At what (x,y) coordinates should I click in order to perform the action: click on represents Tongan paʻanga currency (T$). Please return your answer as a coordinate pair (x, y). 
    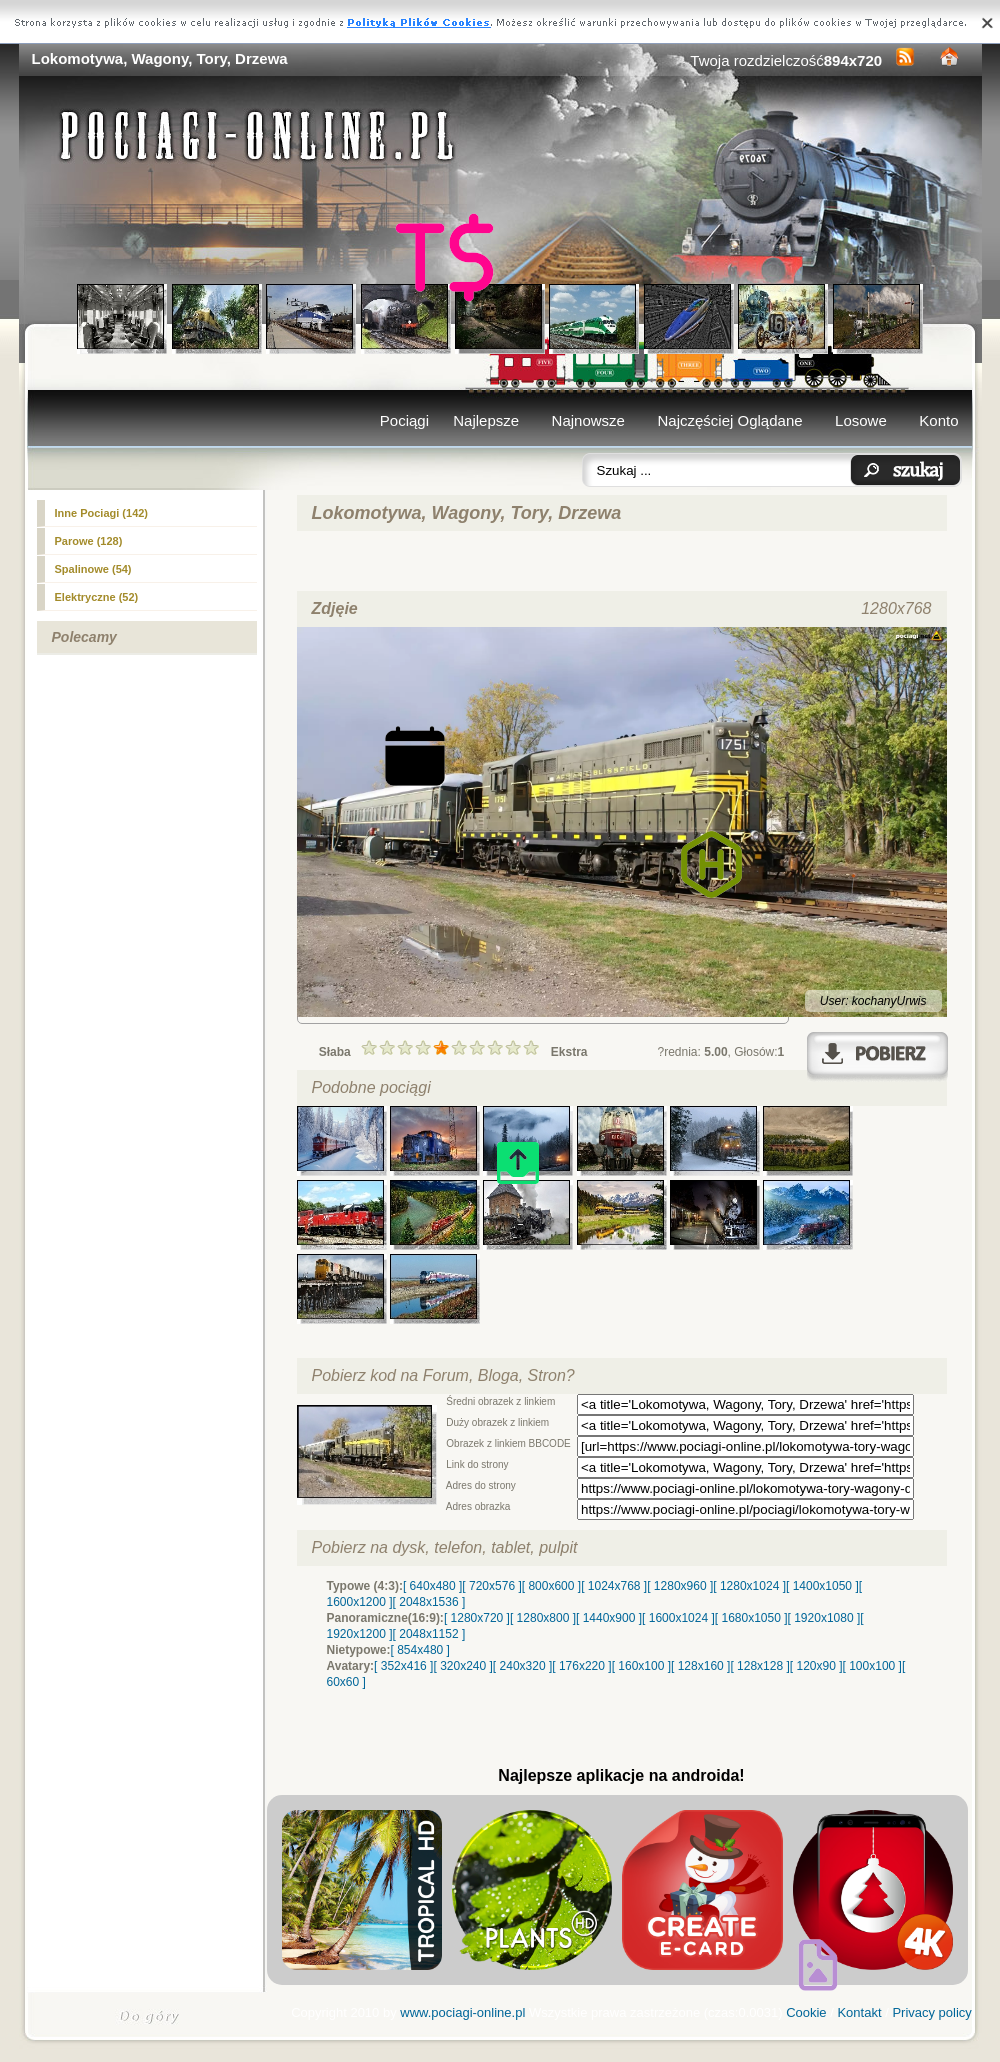
    Looking at the image, I should click on (444, 257).